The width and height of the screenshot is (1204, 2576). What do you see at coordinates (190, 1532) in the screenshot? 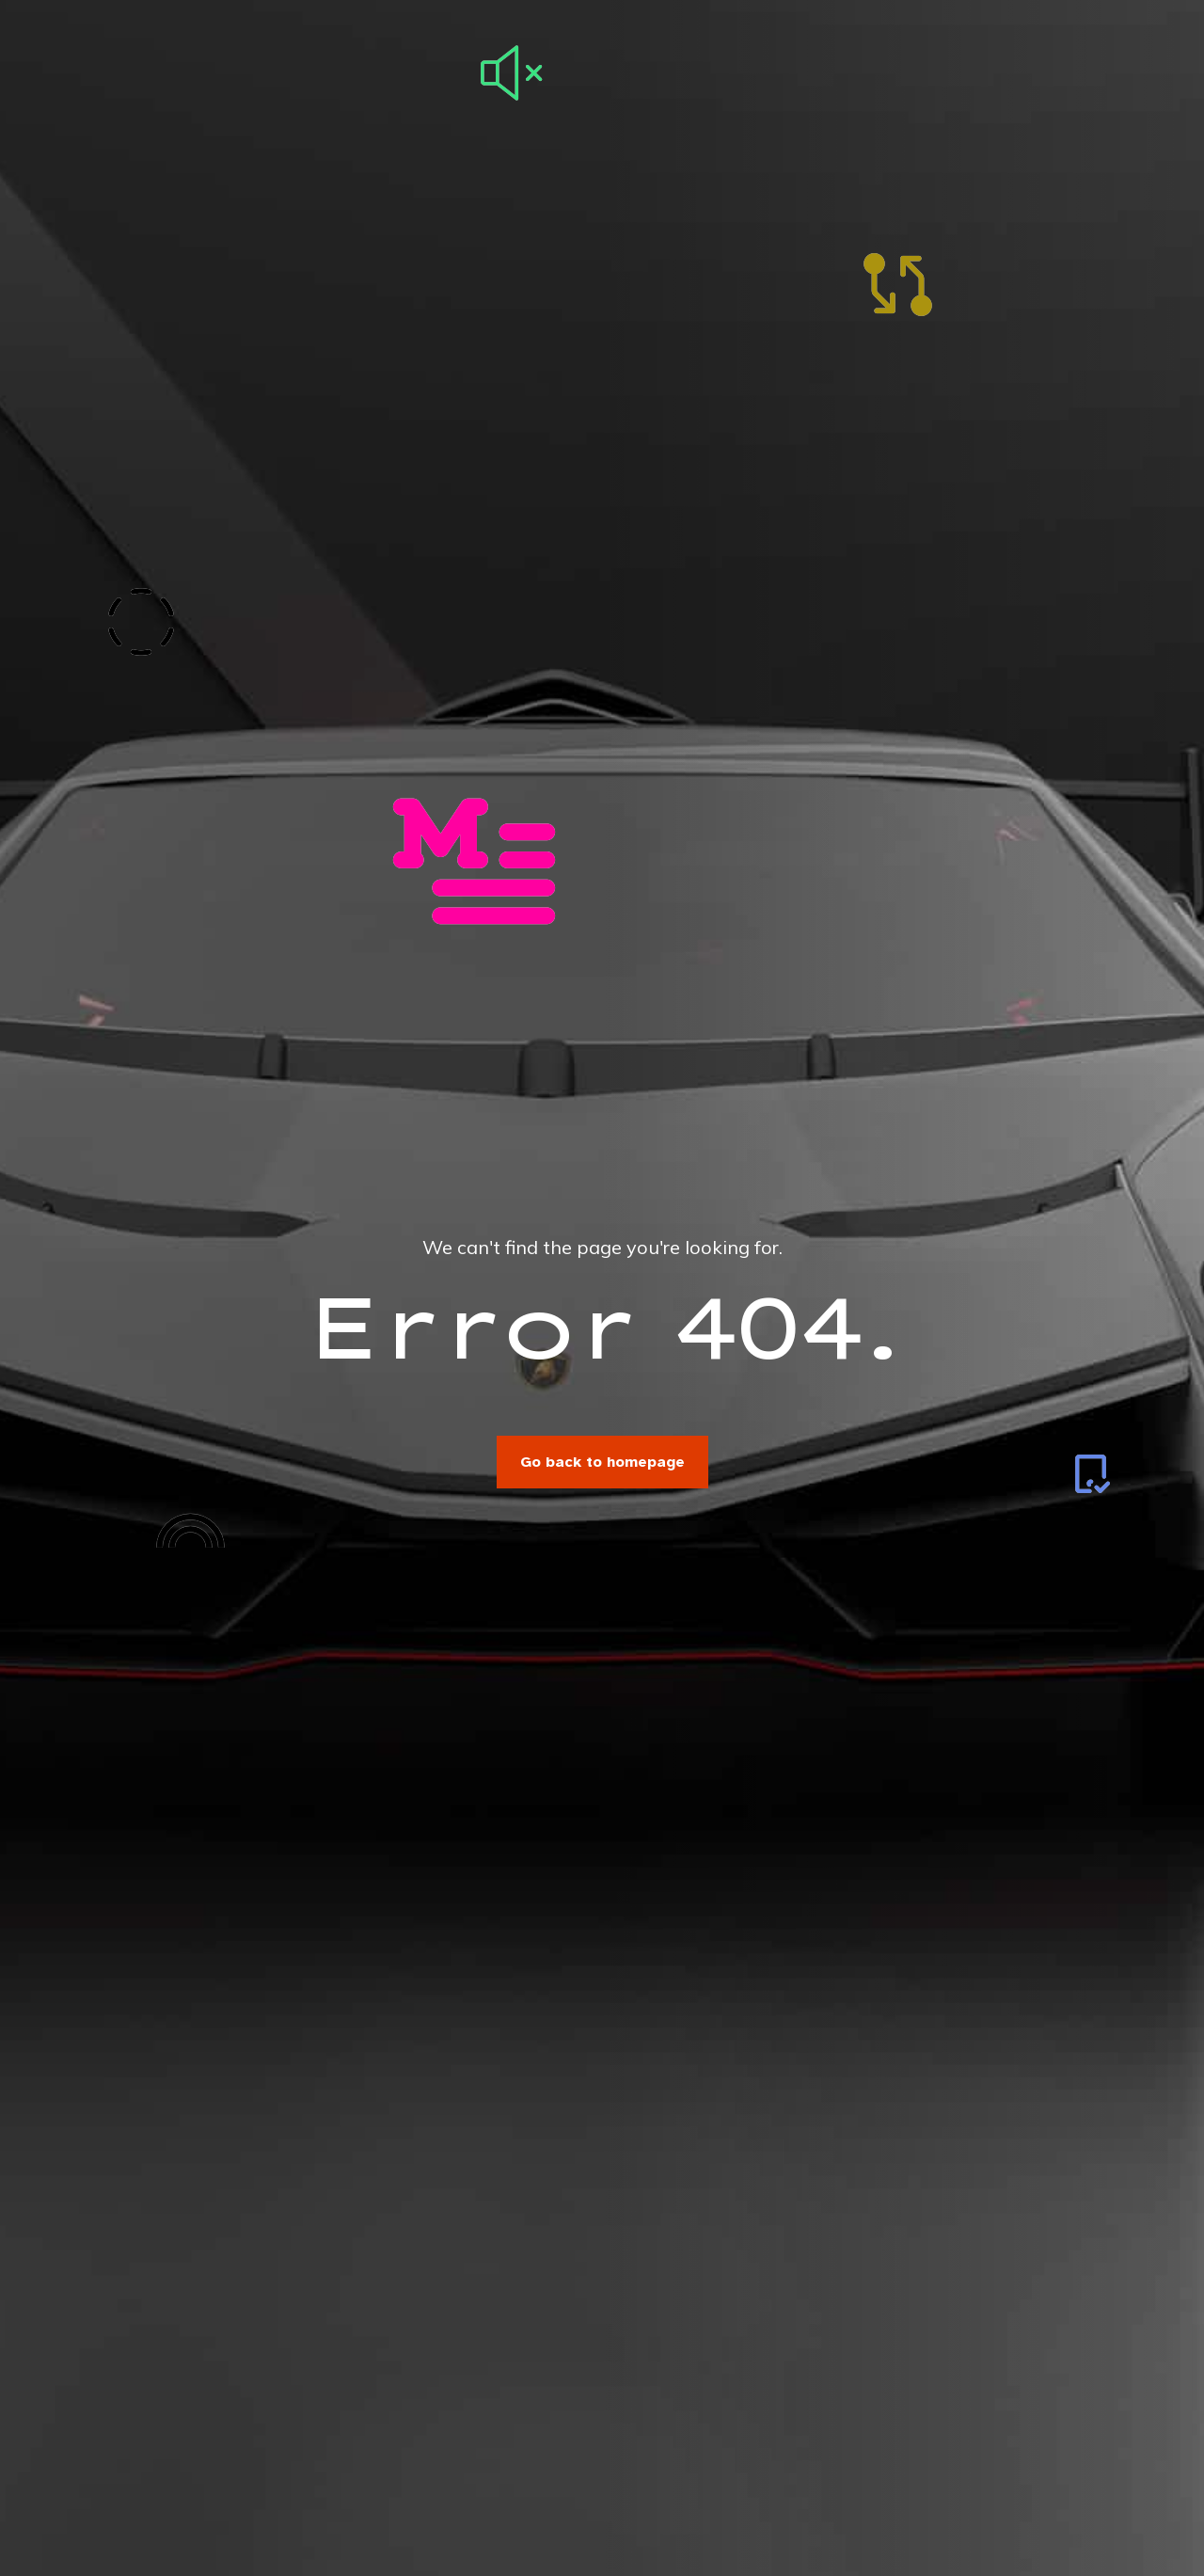
I see `access photo filters or visual effects` at bounding box center [190, 1532].